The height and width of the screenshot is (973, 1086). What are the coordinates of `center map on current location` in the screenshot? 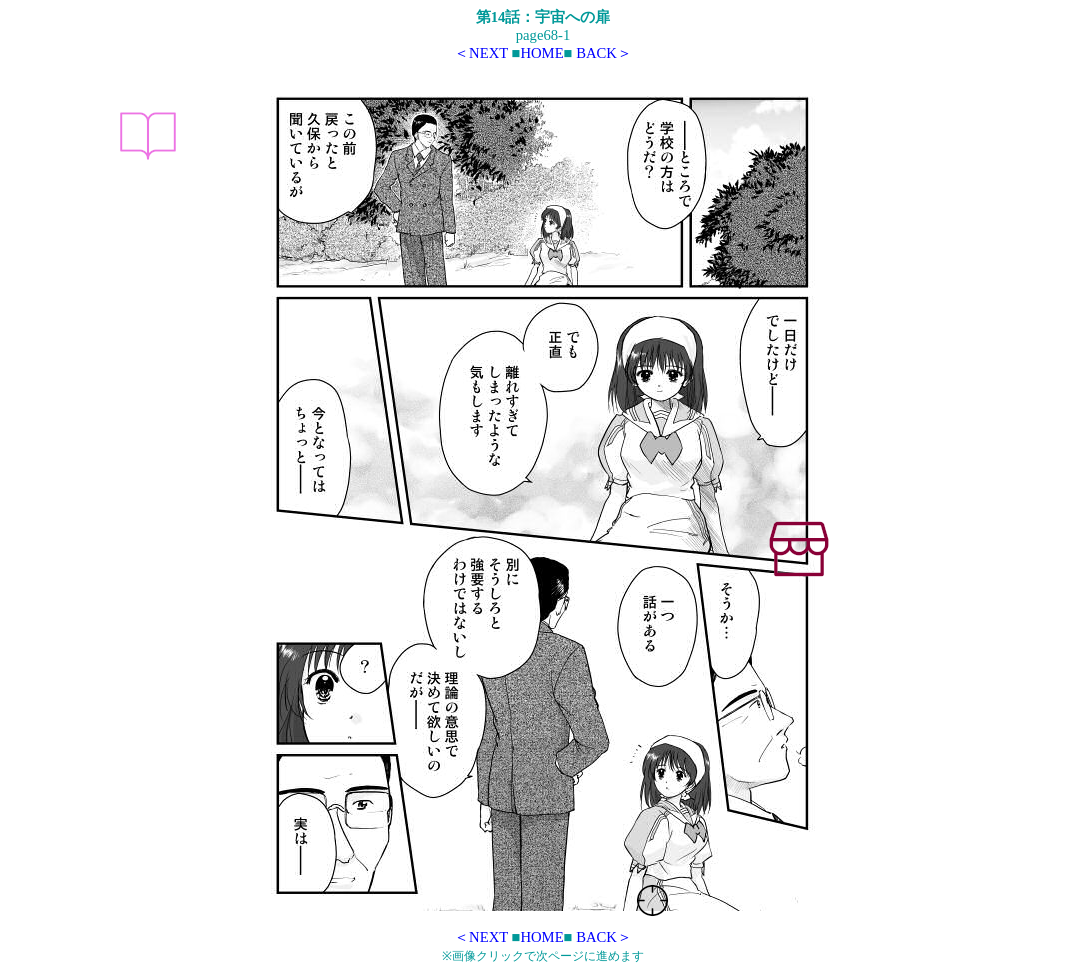 It's located at (652, 900).